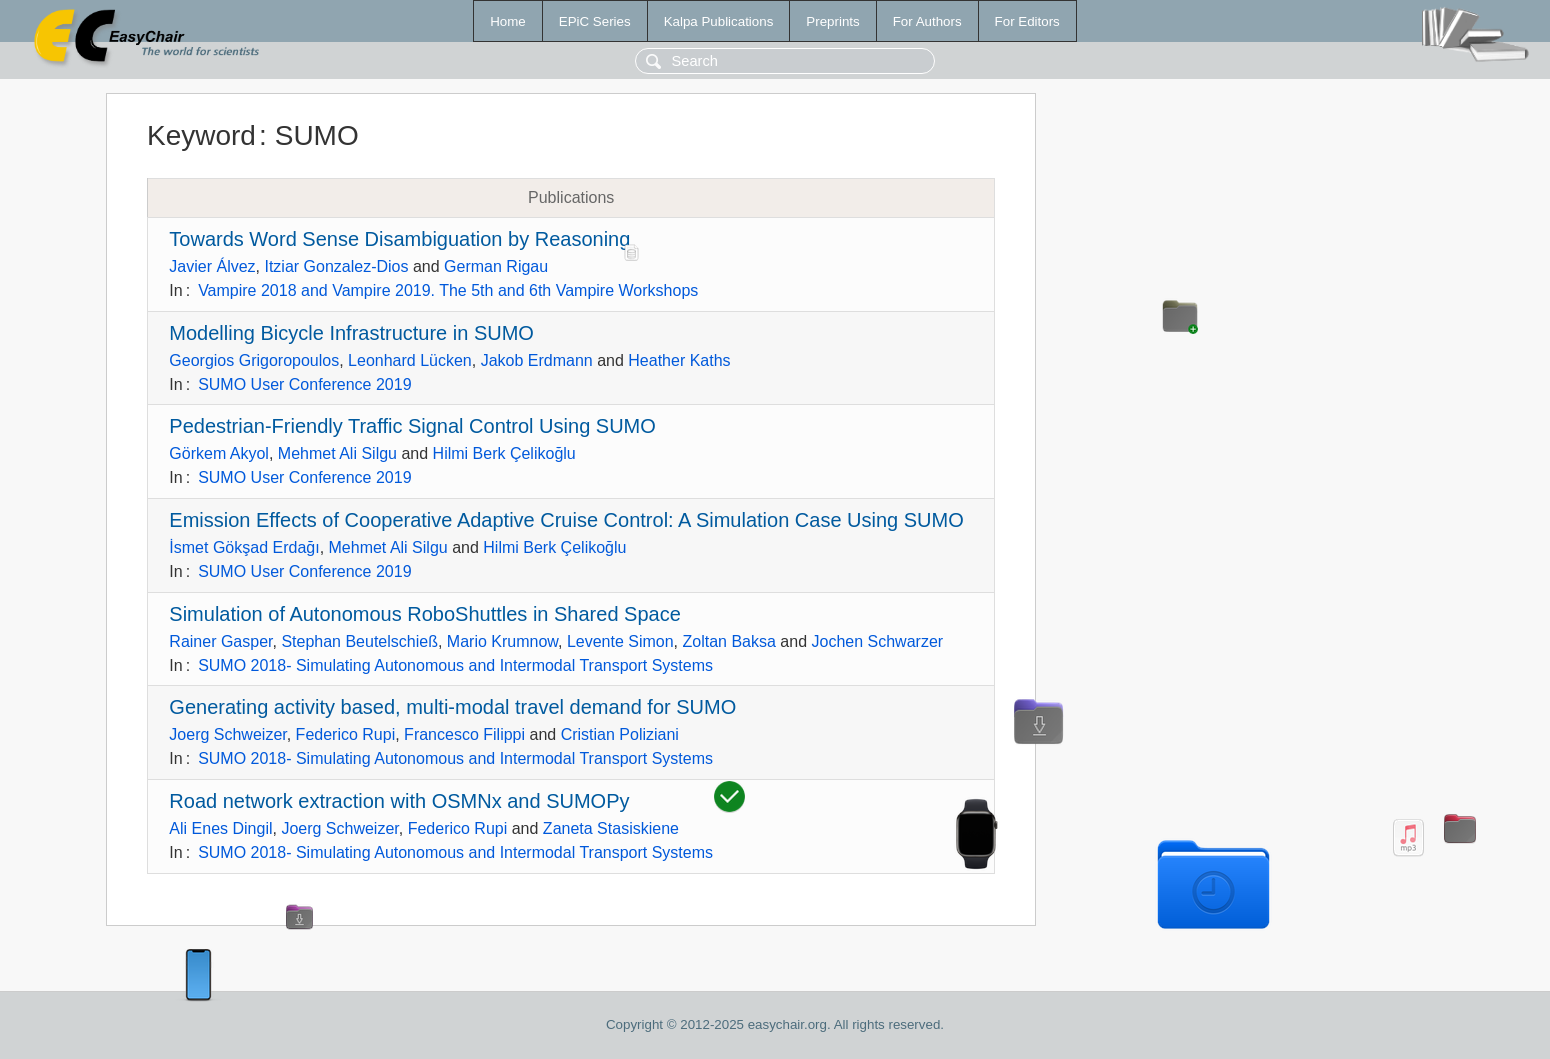 The height and width of the screenshot is (1059, 1550). Describe the element at coordinates (1038, 721) in the screenshot. I see `open your downloads folder` at that location.